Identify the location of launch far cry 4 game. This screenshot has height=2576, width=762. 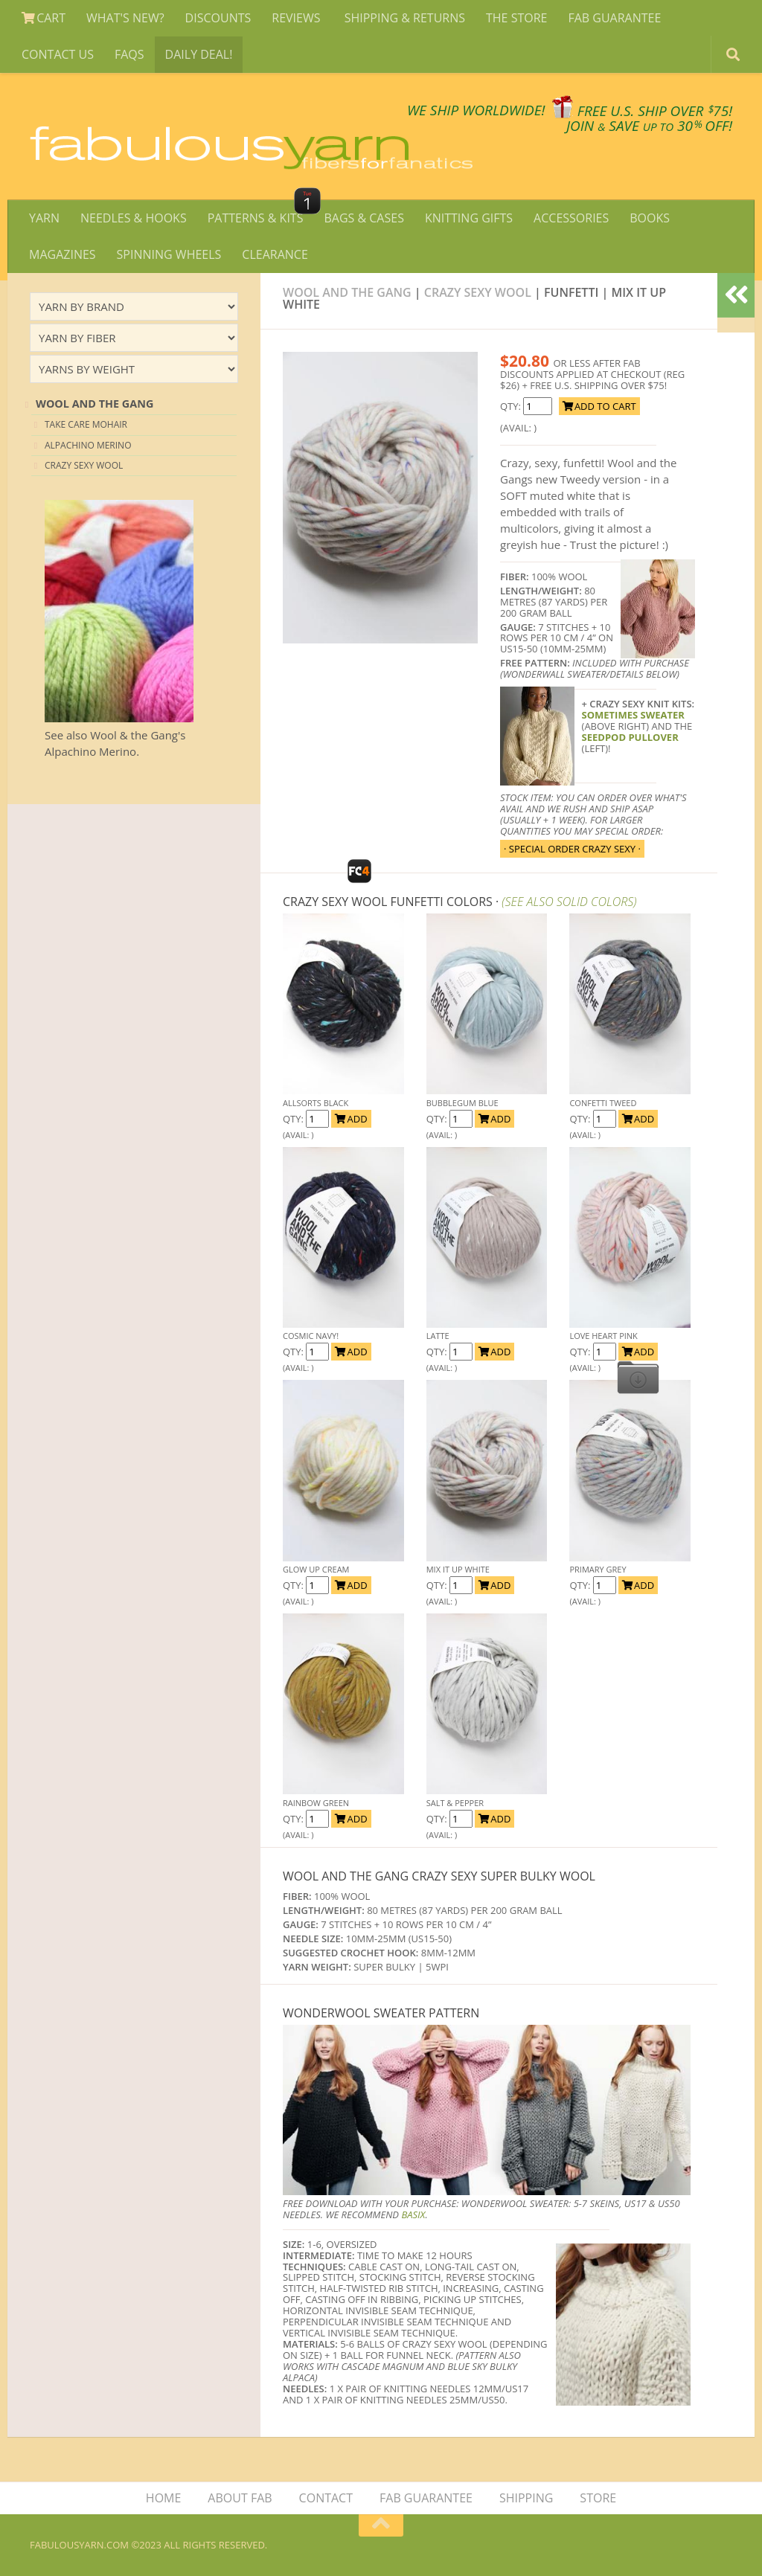
(359, 871).